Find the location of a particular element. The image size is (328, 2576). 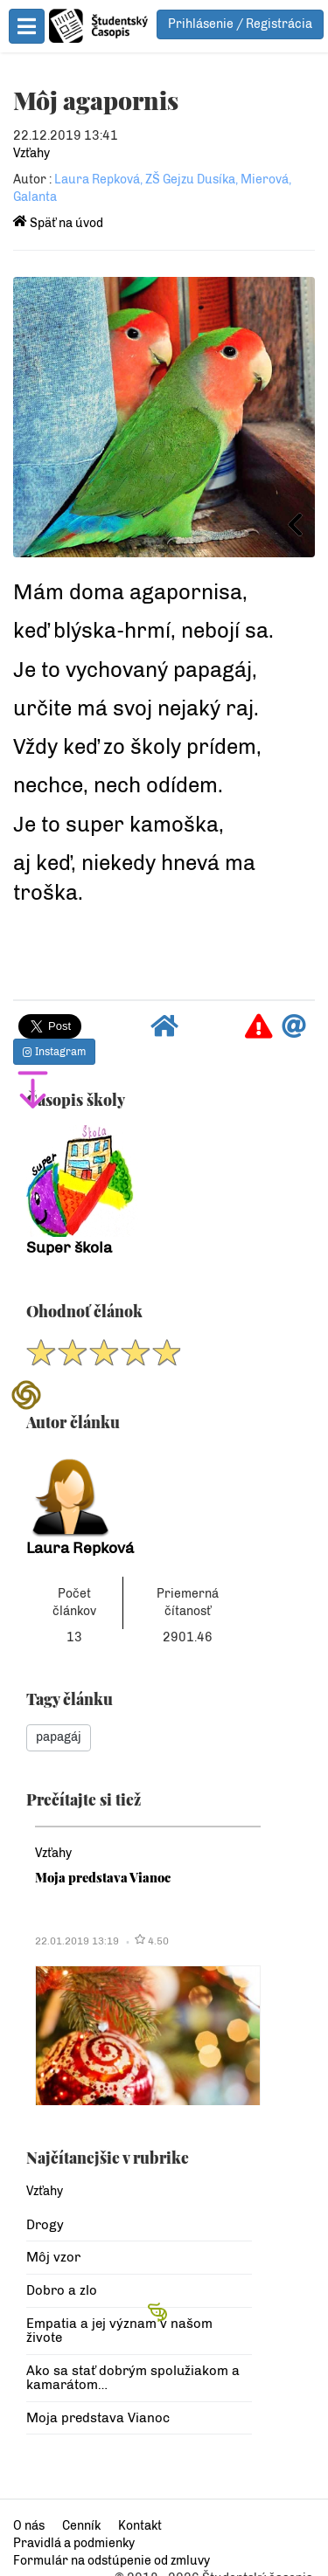

go back to the previous screen is located at coordinates (295, 524).